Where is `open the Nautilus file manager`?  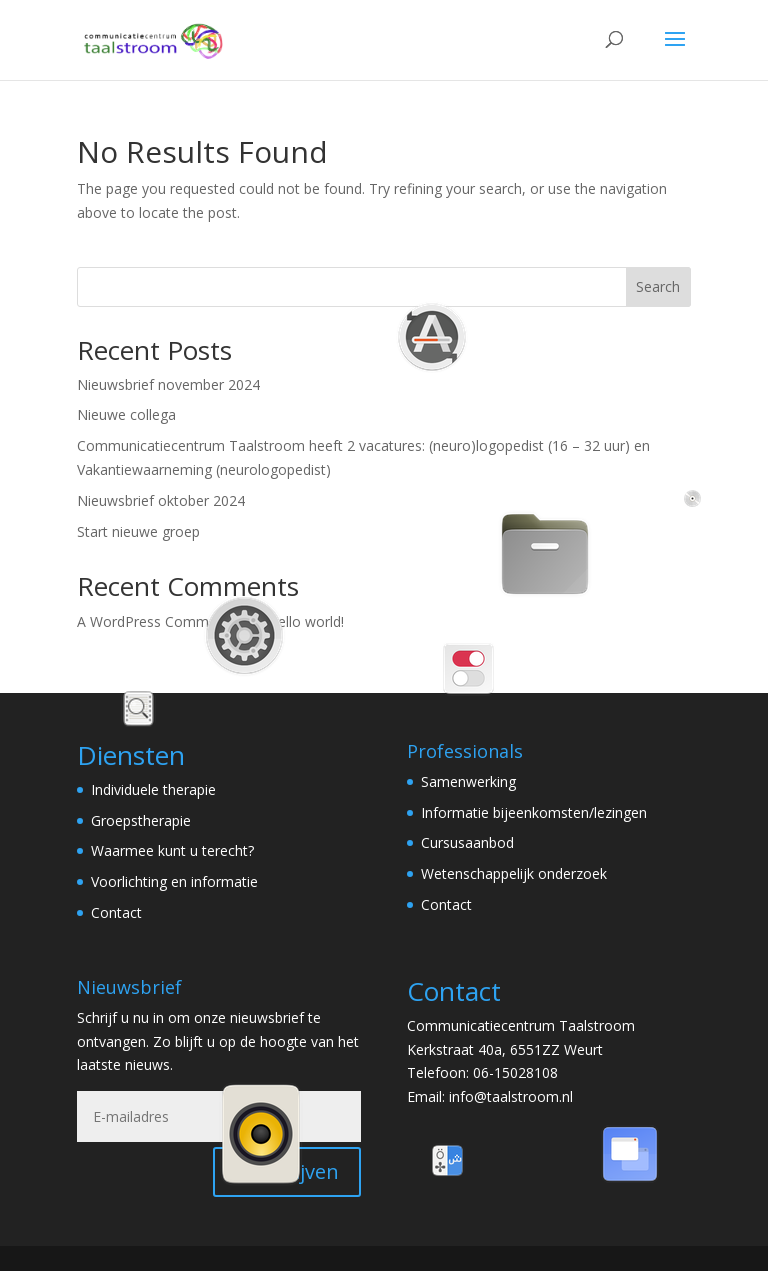 open the Nautilus file manager is located at coordinates (545, 554).